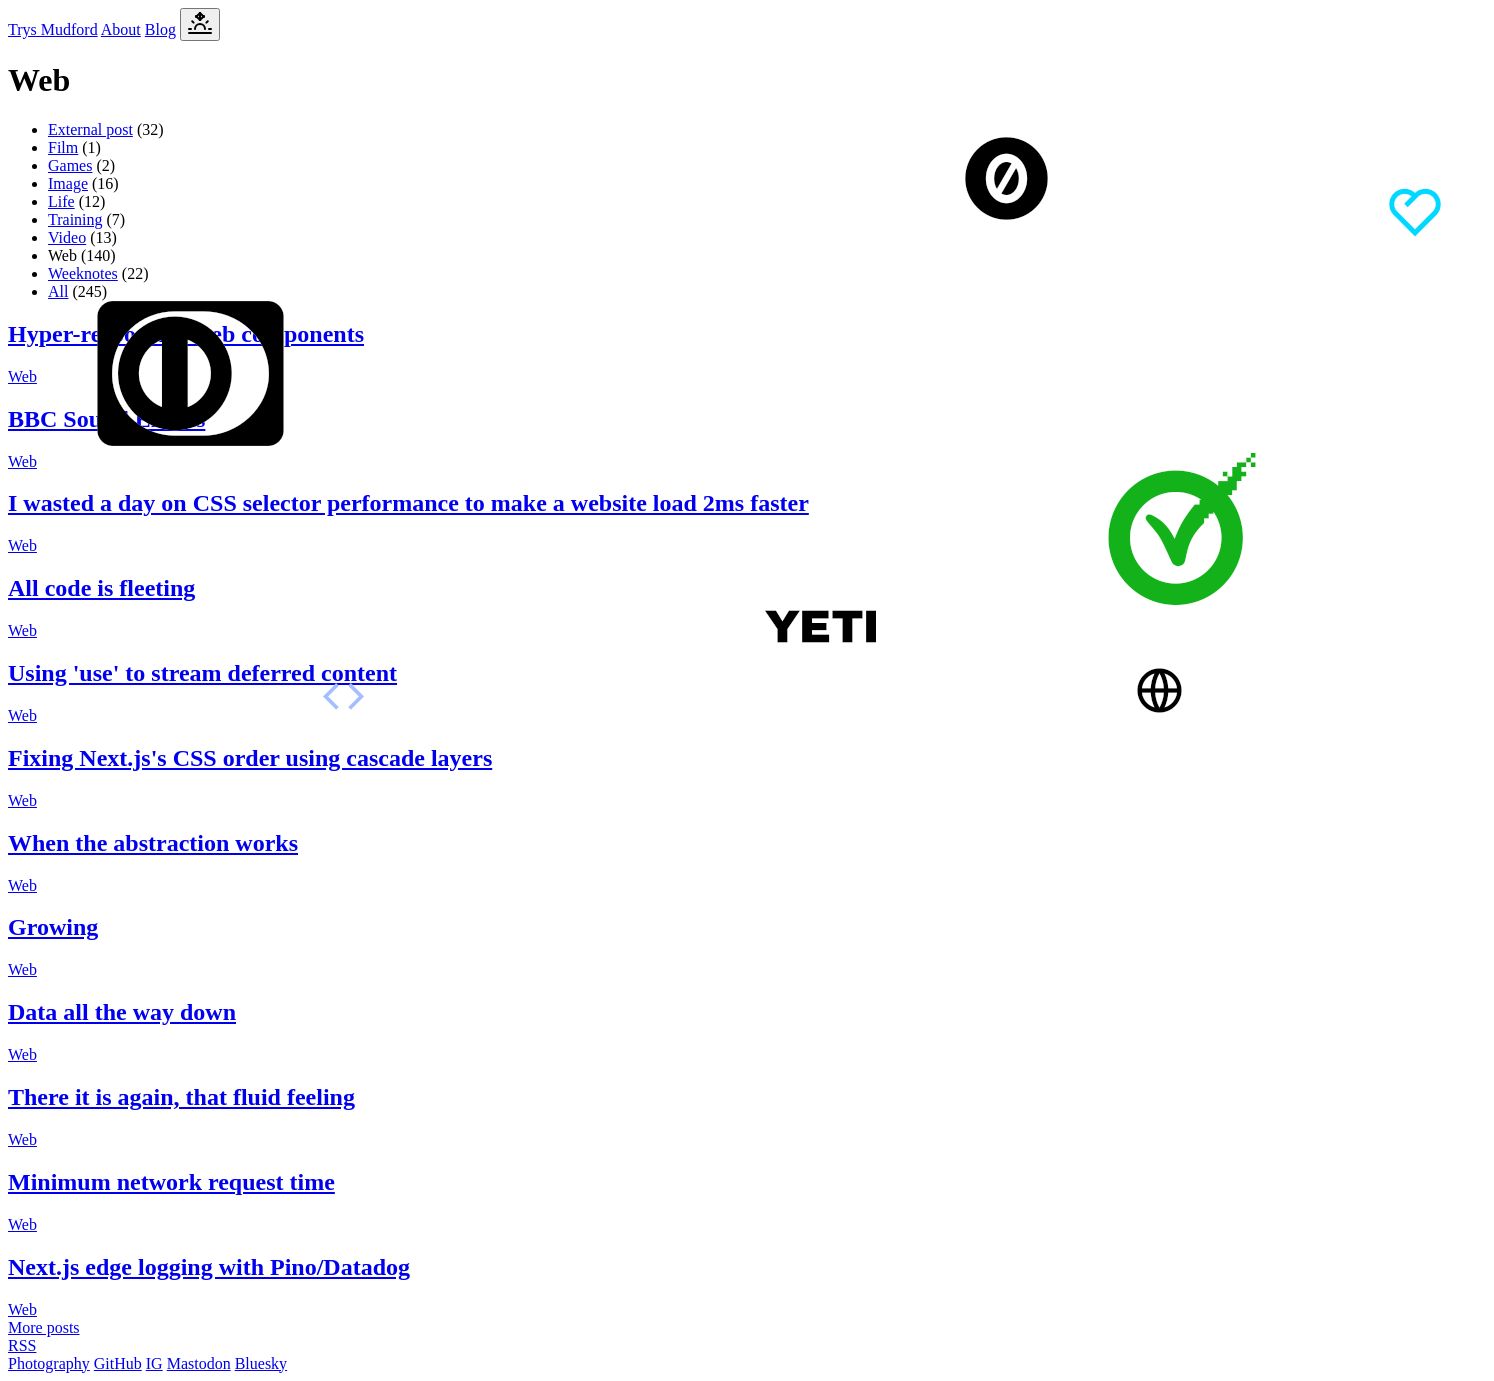 This screenshot has width=1494, height=1381. I want to click on pay with Diners Club credit card, so click(190, 373).